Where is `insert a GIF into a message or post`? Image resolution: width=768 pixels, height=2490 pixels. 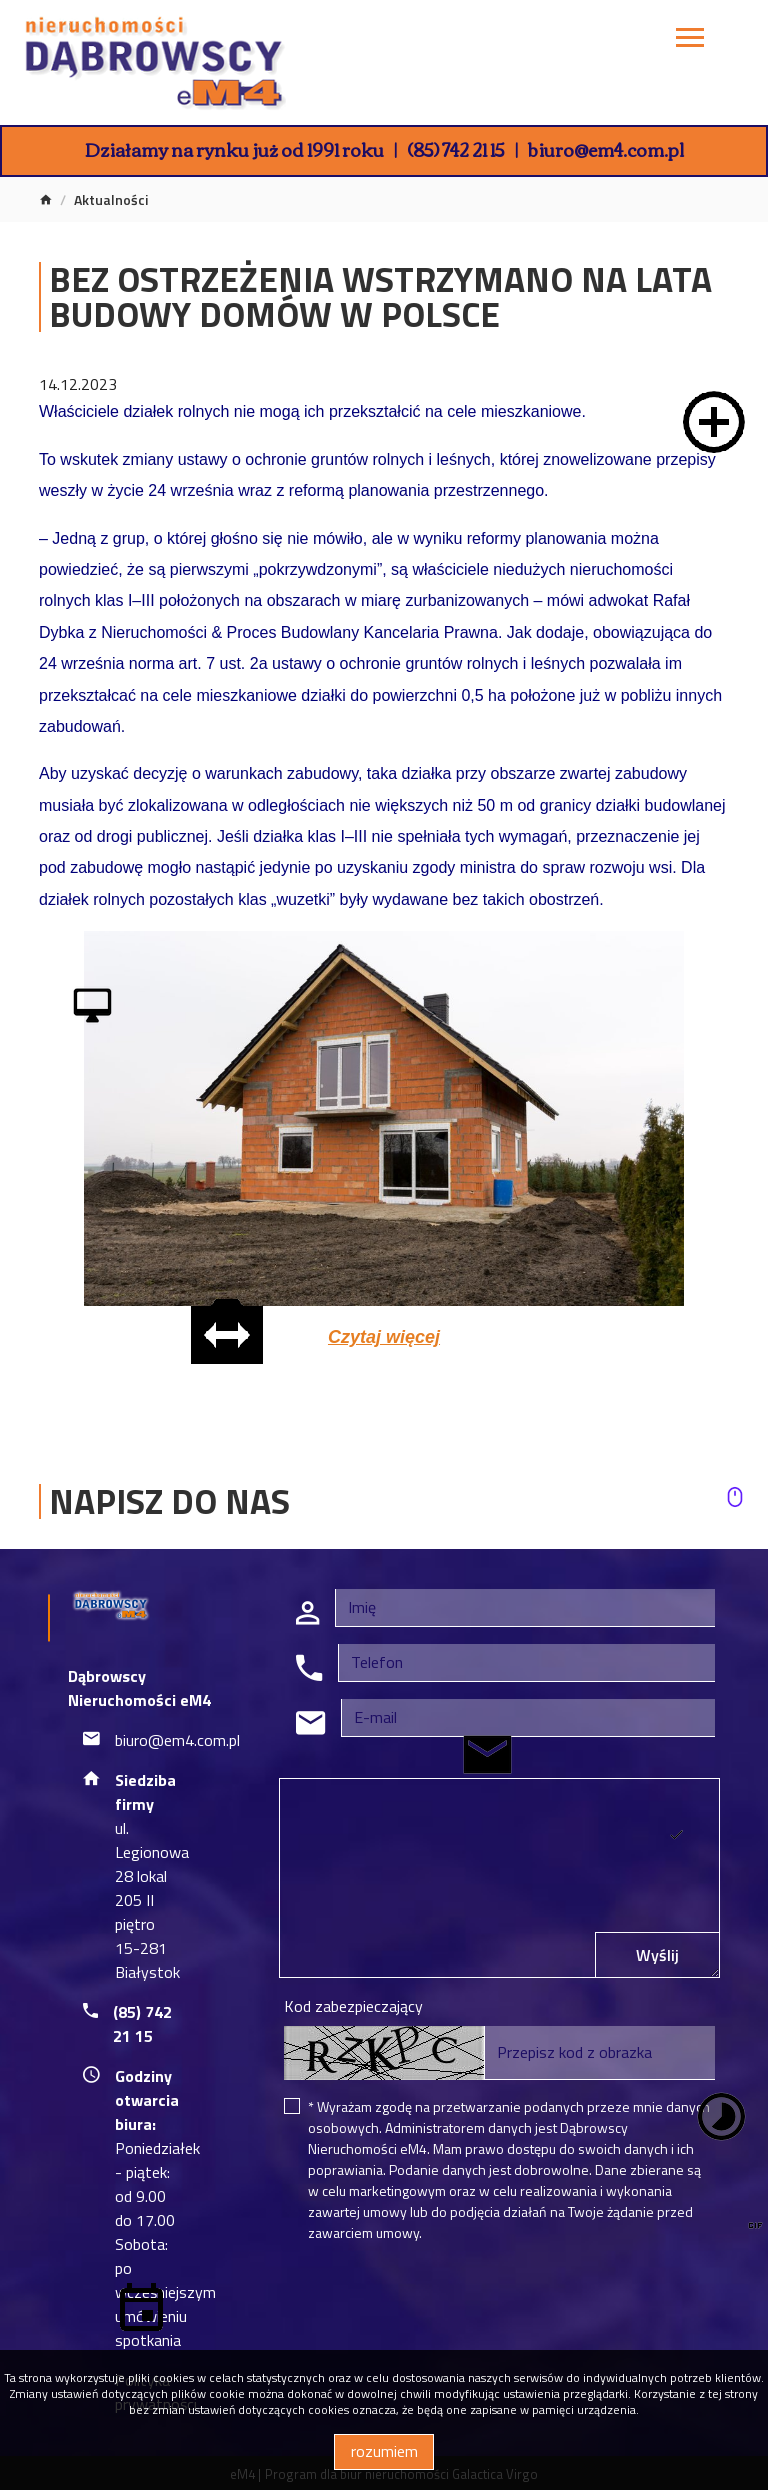
insert a GIF into a message or post is located at coordinates (755, 2225).